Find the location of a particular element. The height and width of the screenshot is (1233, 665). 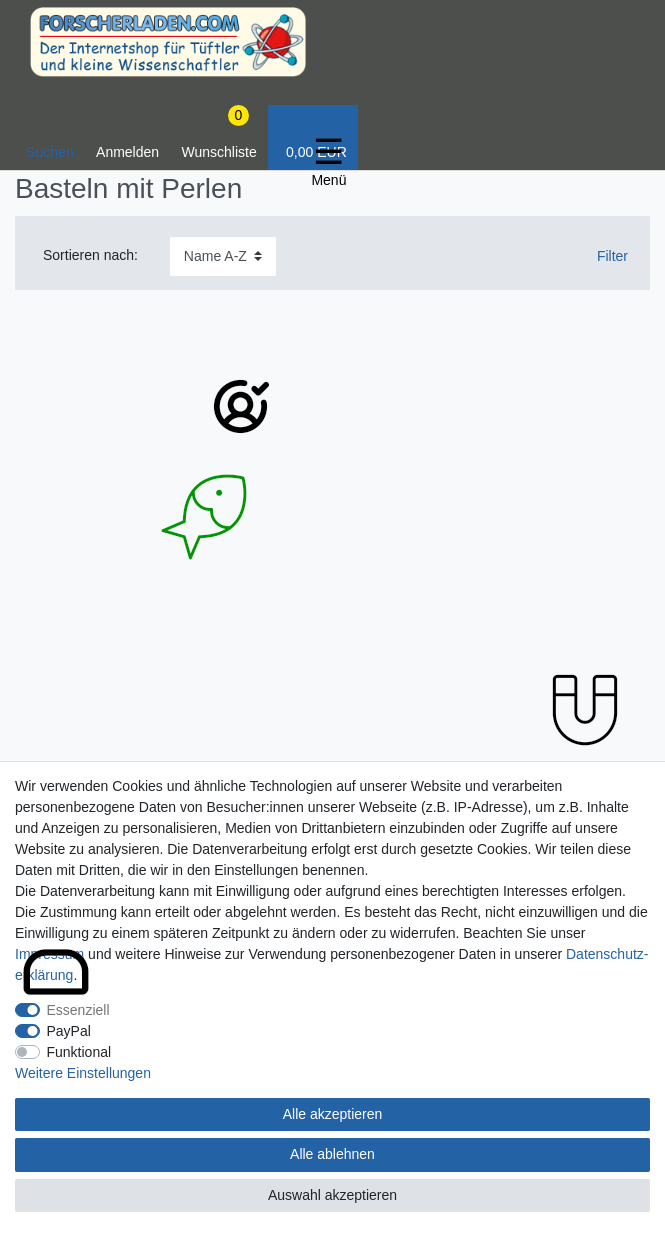

indicates a tab or panel header element is located at coordinates (56, 972).